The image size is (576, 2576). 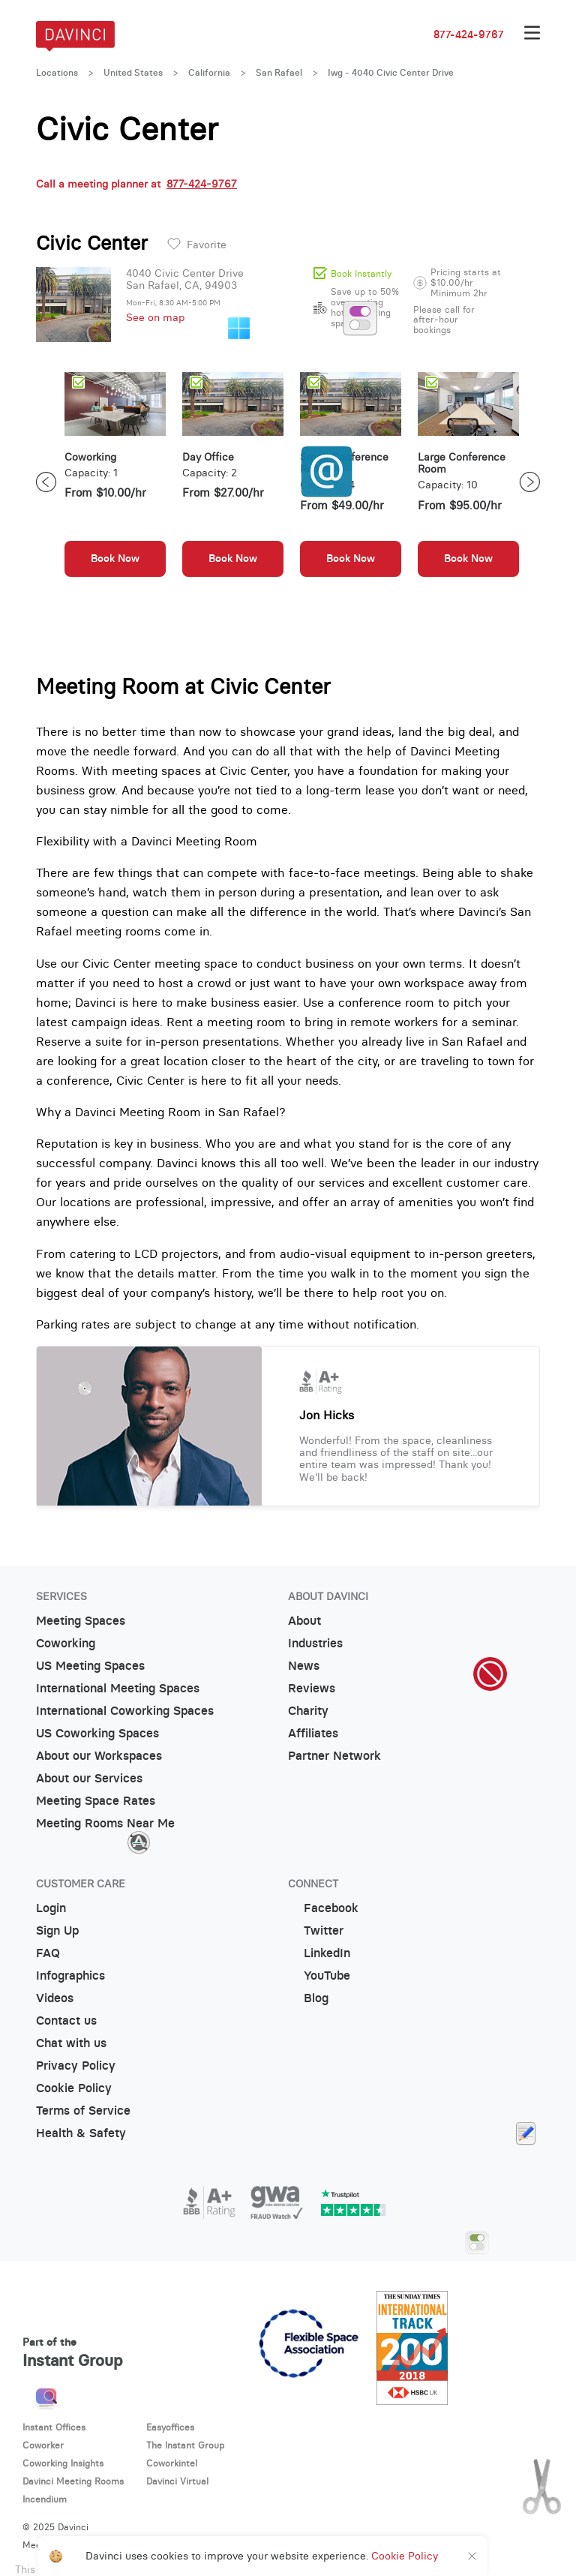 What do you see at coordinates (238, 328) in the screenshot?
I see `open the windows start menu` at bounding box center [238, 328].